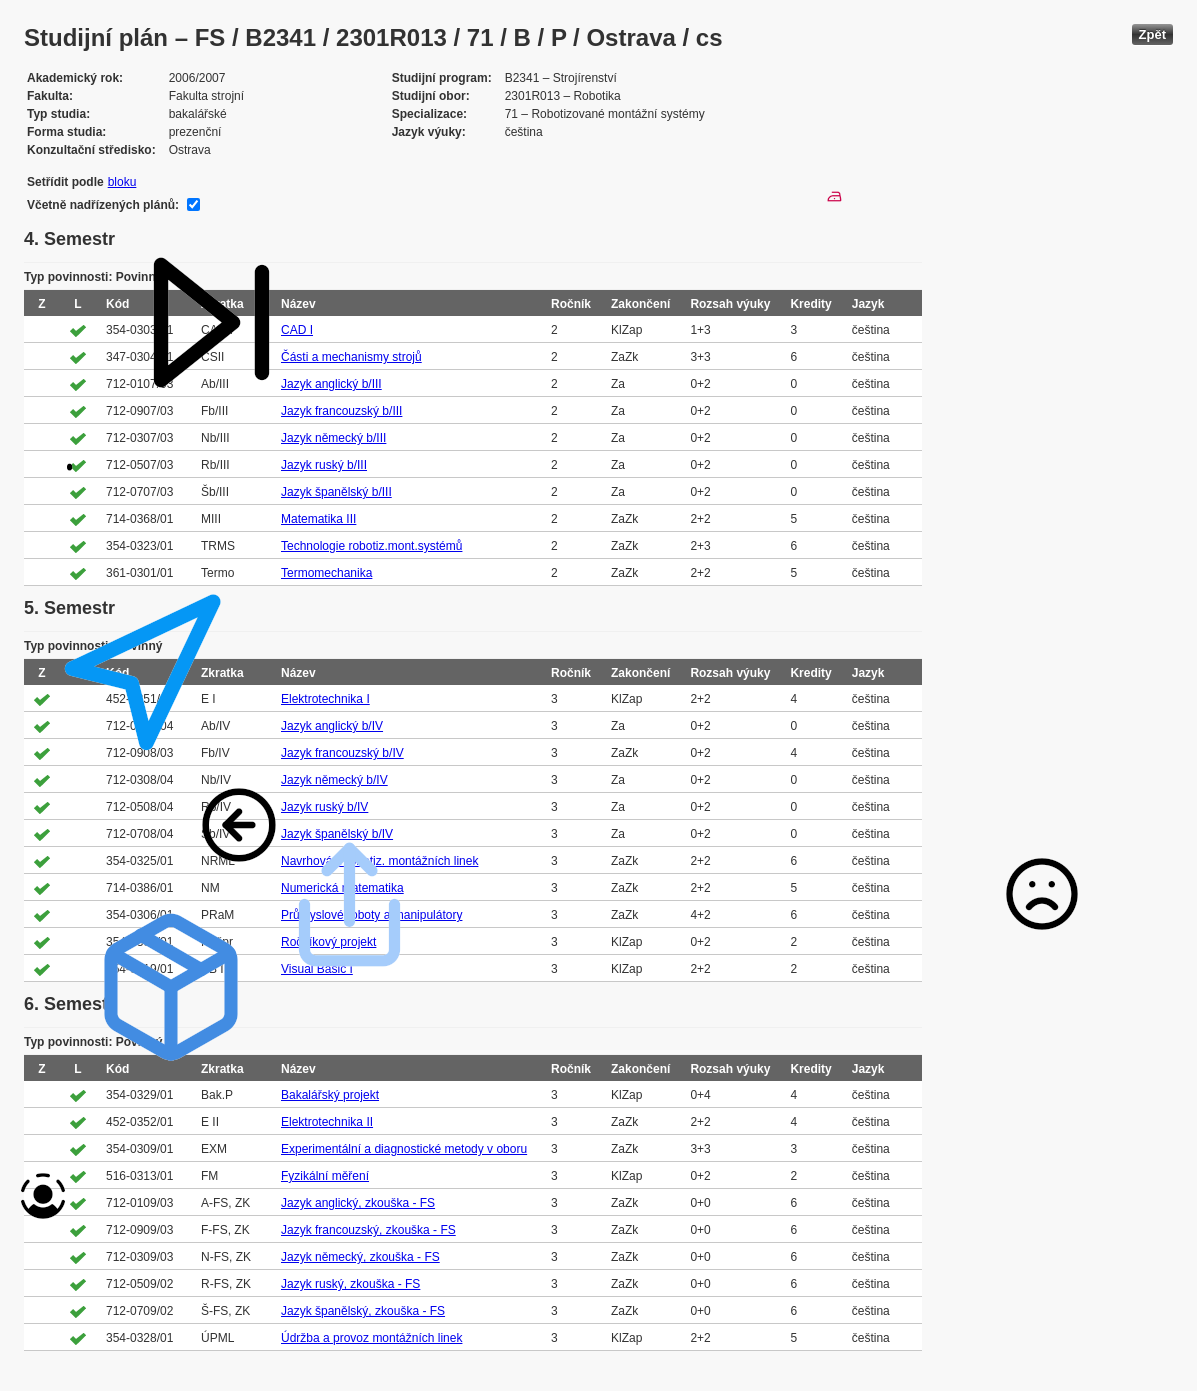 Image resolution: width=1197 pixels, height=1391 pixels. Describe the element at coordinates (171, 987) in the screenshot. I see `view package or shipment details` at that location.